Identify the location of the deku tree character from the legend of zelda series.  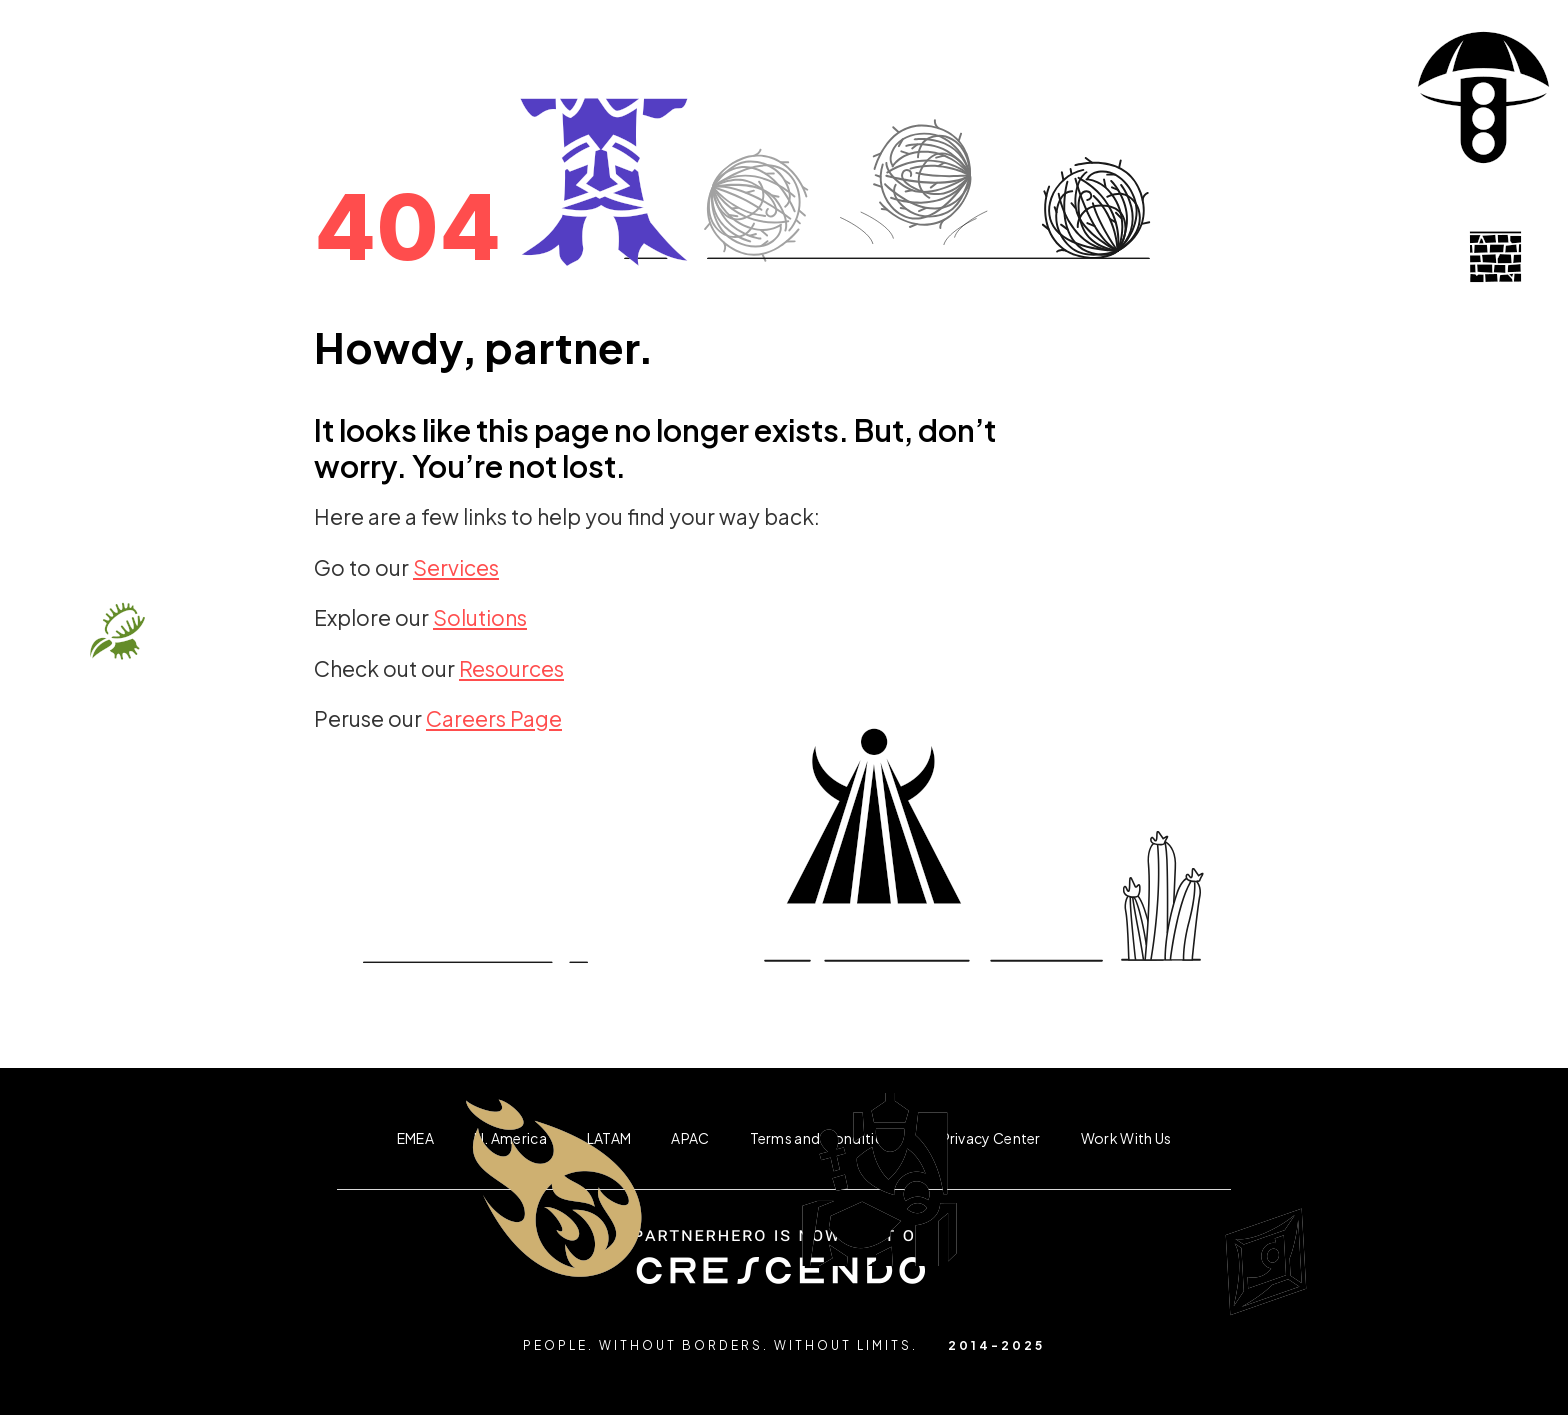
(604, 182).